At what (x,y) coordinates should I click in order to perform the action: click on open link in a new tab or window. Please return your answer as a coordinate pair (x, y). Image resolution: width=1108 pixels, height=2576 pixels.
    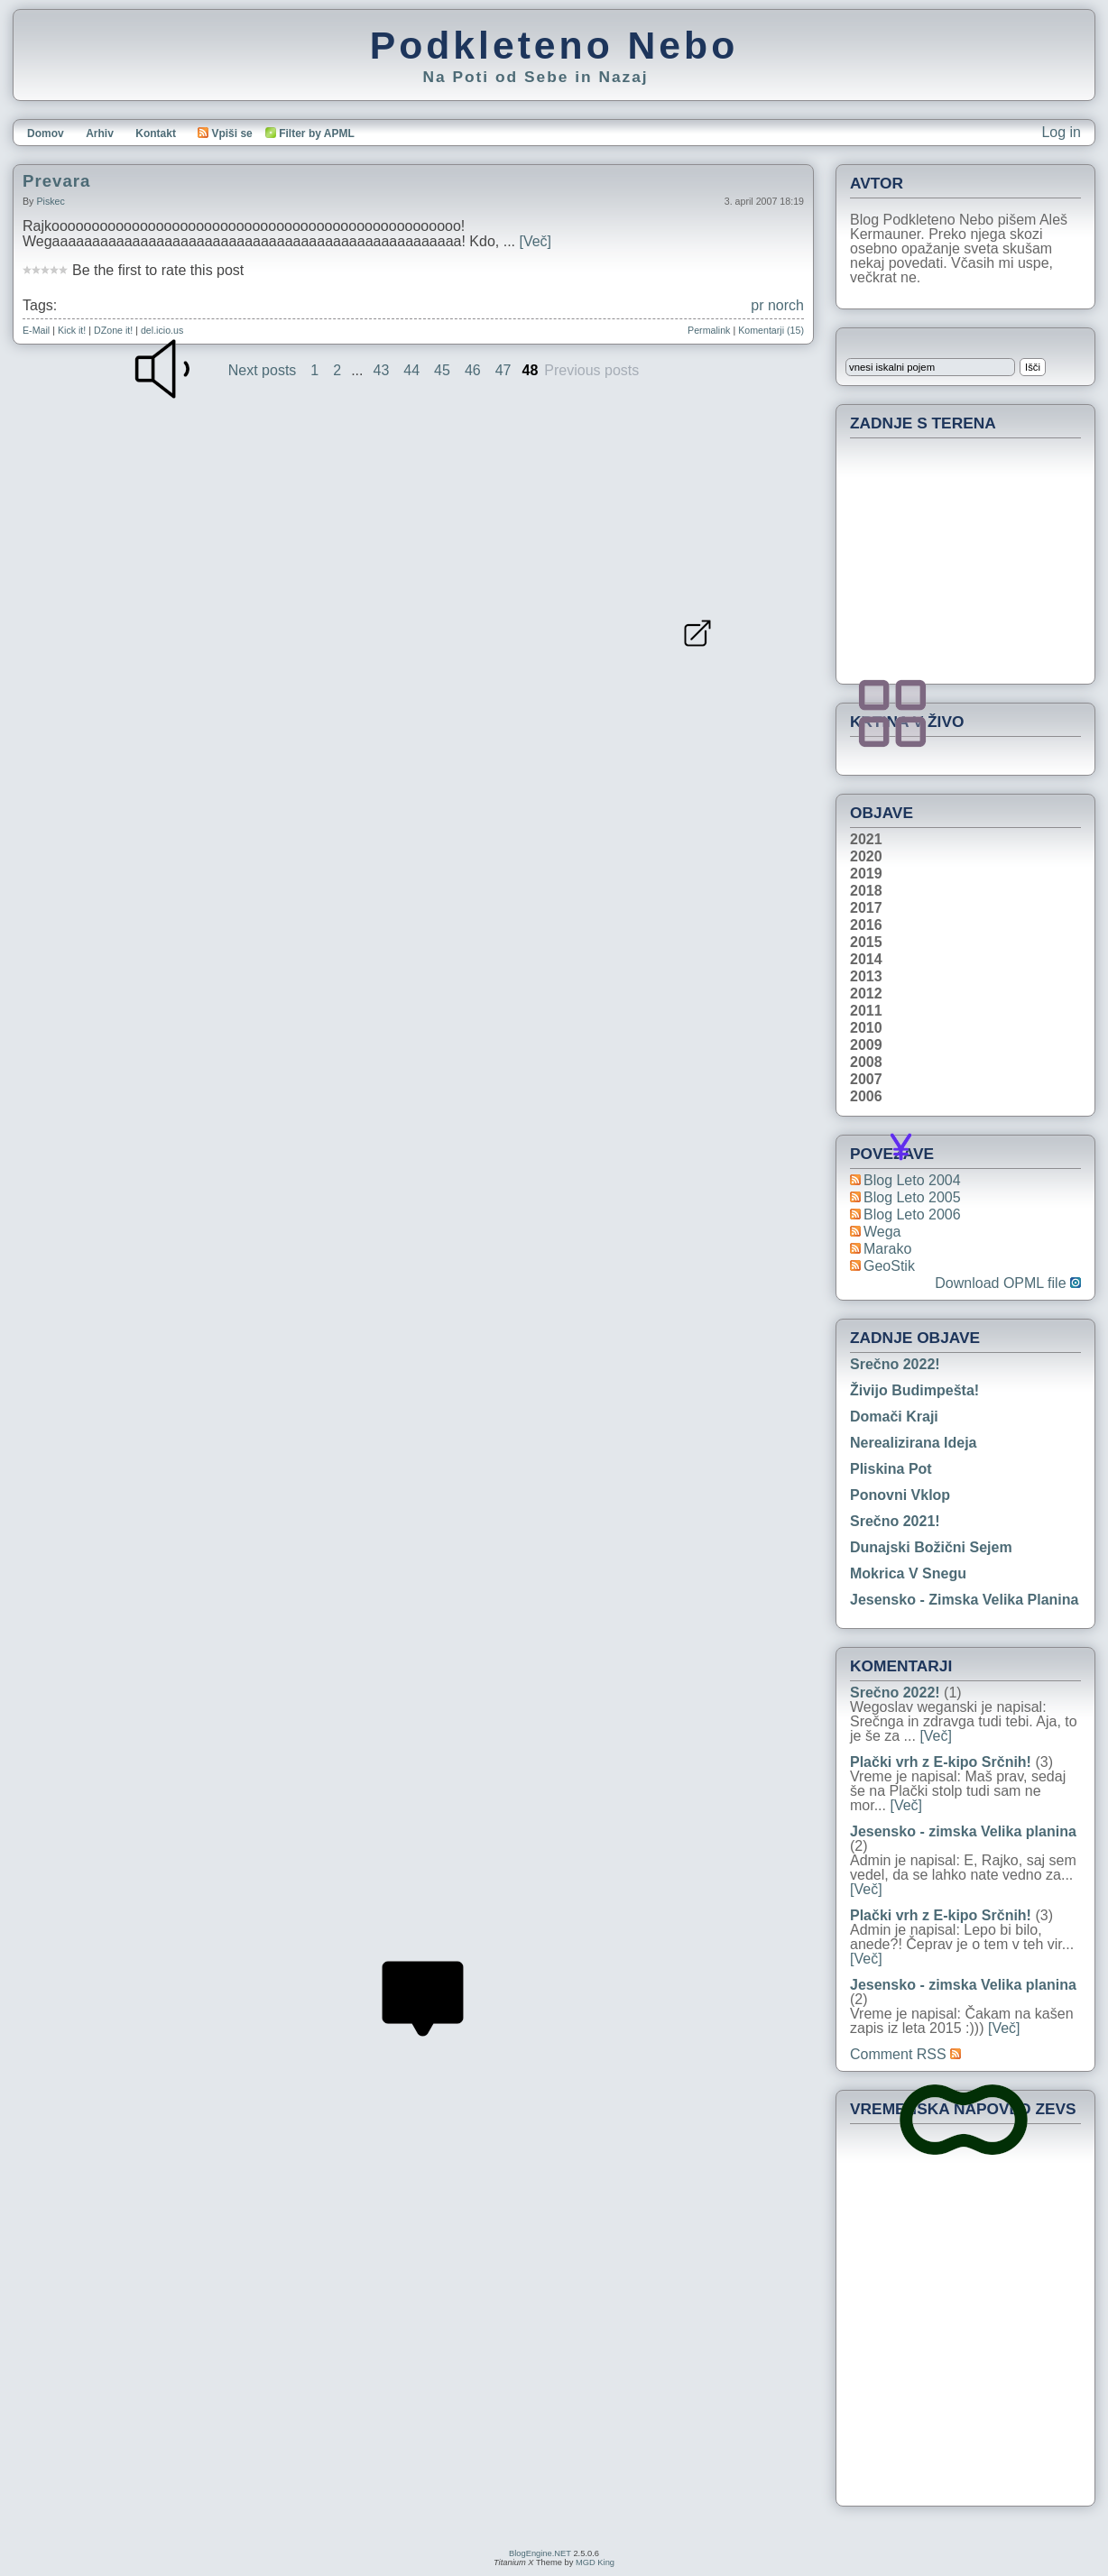
    Looking at the image, I should click on (697, 633).